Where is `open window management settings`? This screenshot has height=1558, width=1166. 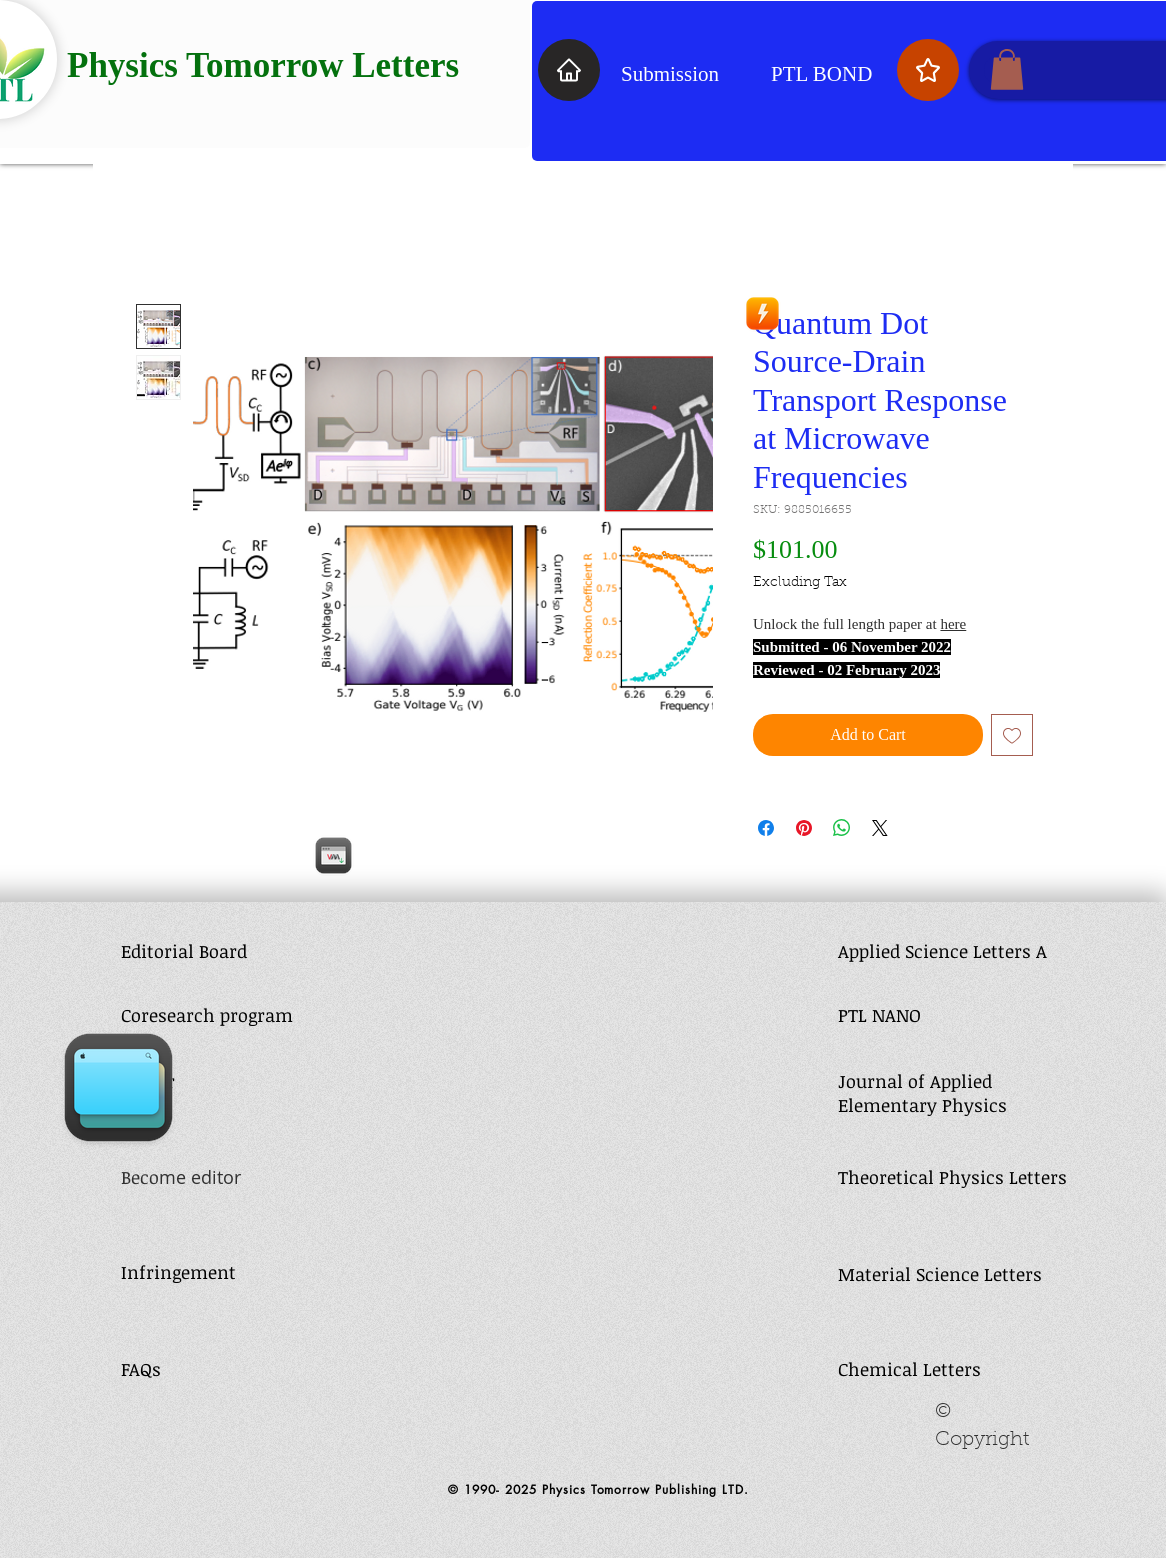 open window management settings is located at coordinates (118, 1087).